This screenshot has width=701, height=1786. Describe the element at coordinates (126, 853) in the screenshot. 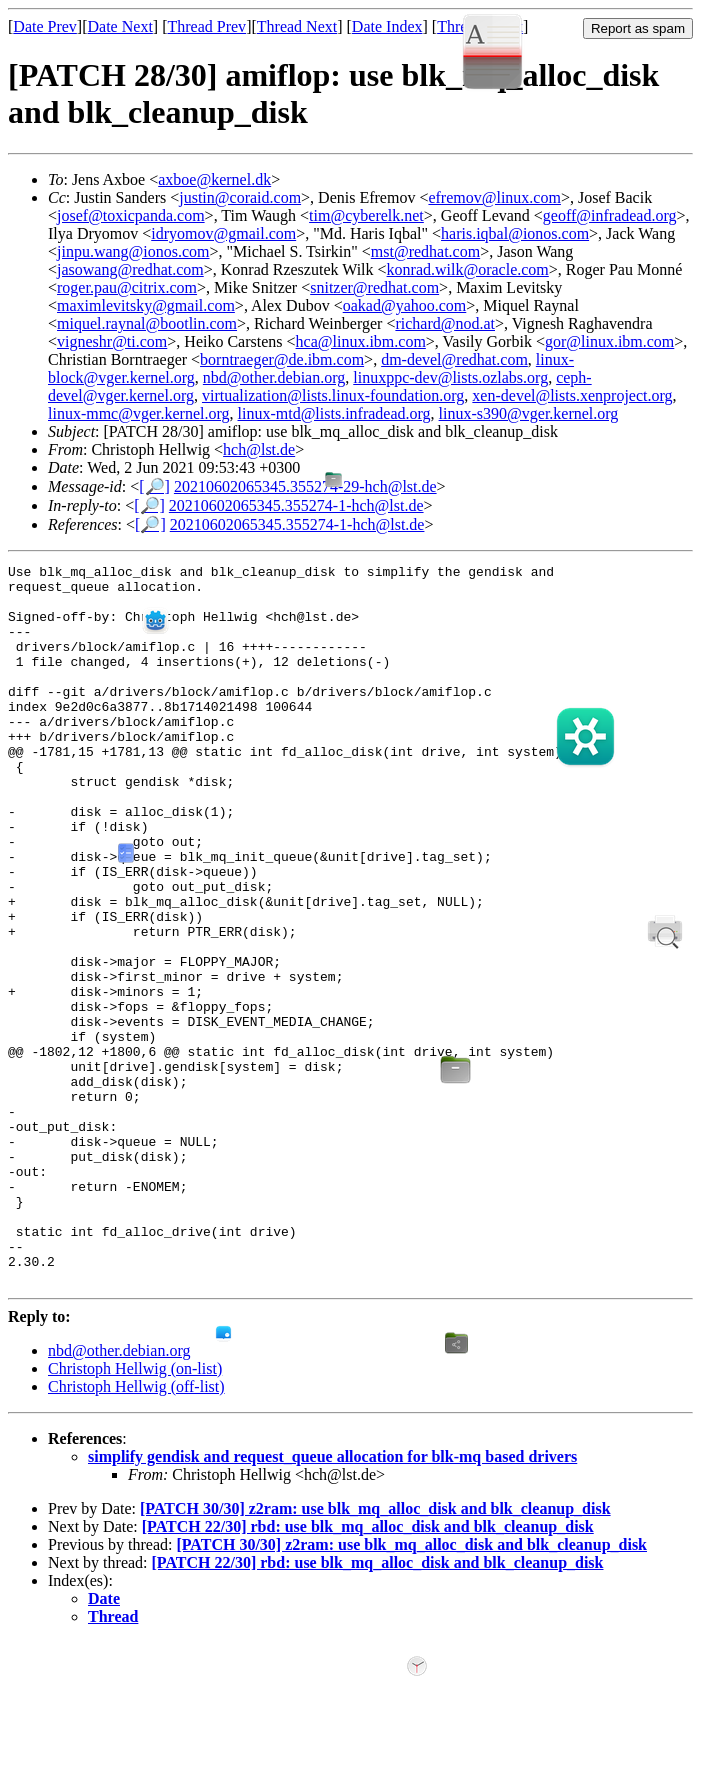

I see `open work-related software center` at that location.